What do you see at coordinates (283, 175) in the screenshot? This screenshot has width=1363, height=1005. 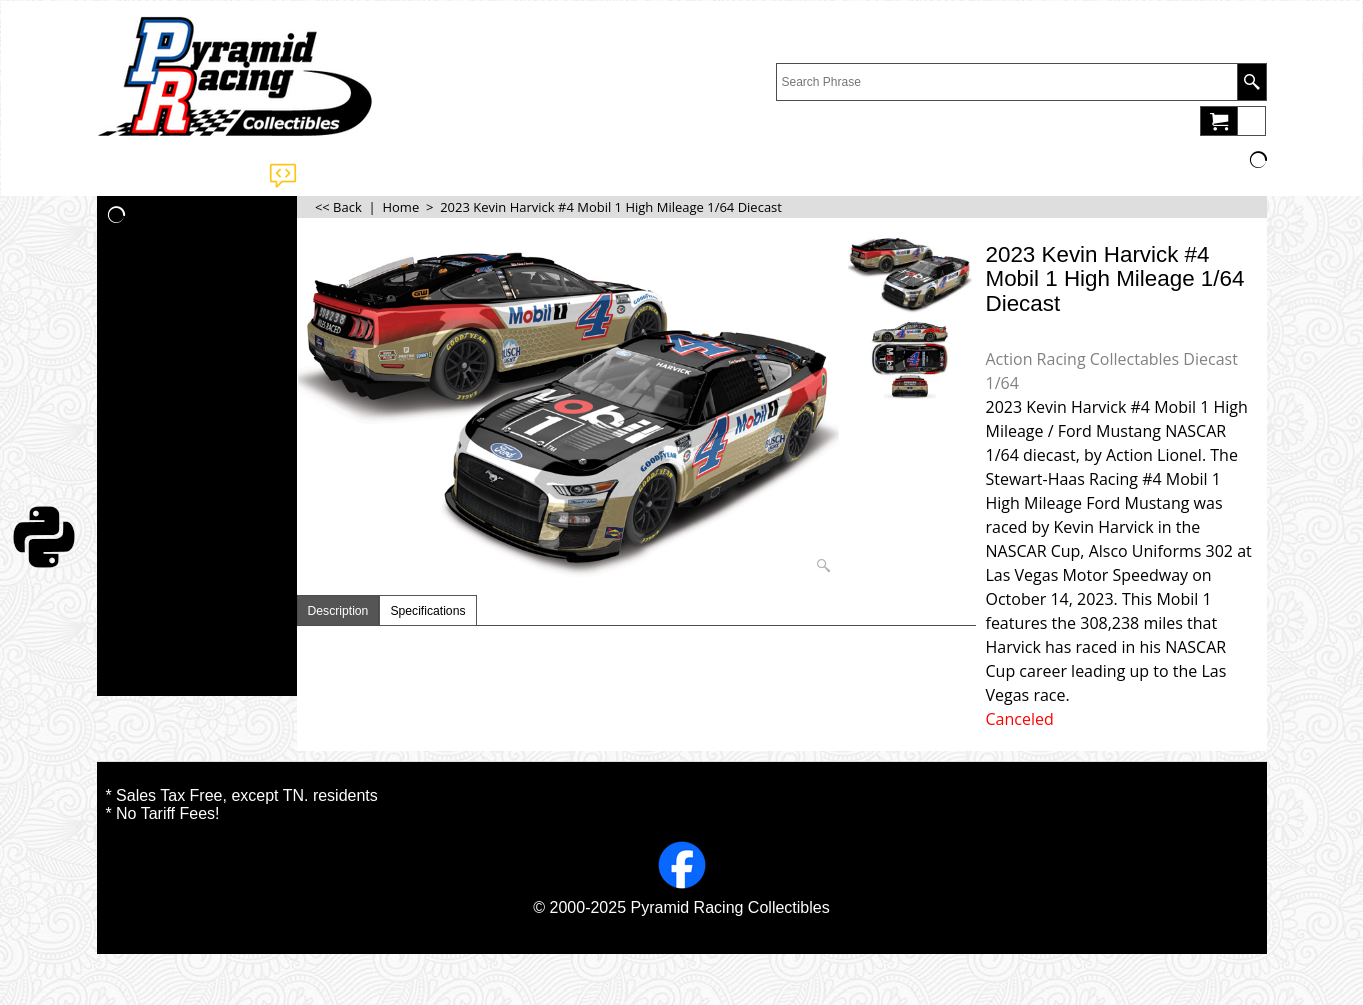 I see `open code review comments` at bounding box center [283, 175].